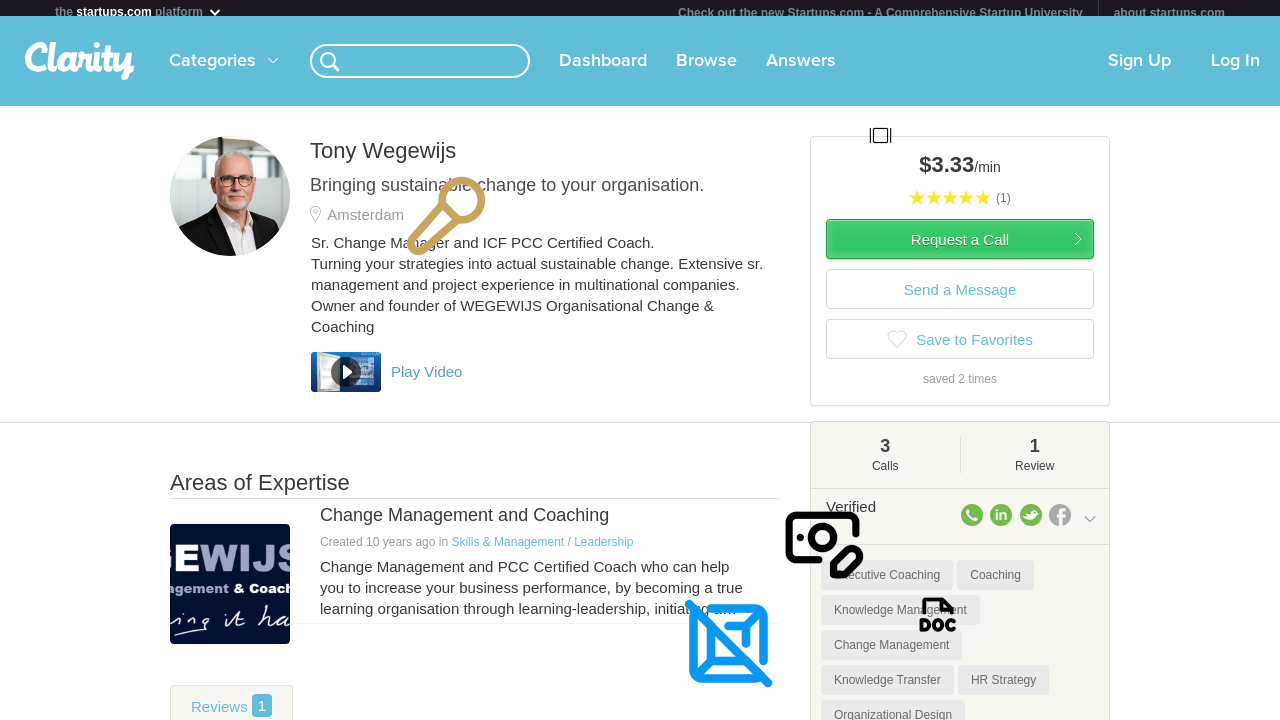 The image size is (1280, 720). What do you see at coordinates (446, 216) in the screenshot?
I see `tap to start voice recording` at bounding box center [446, 216].